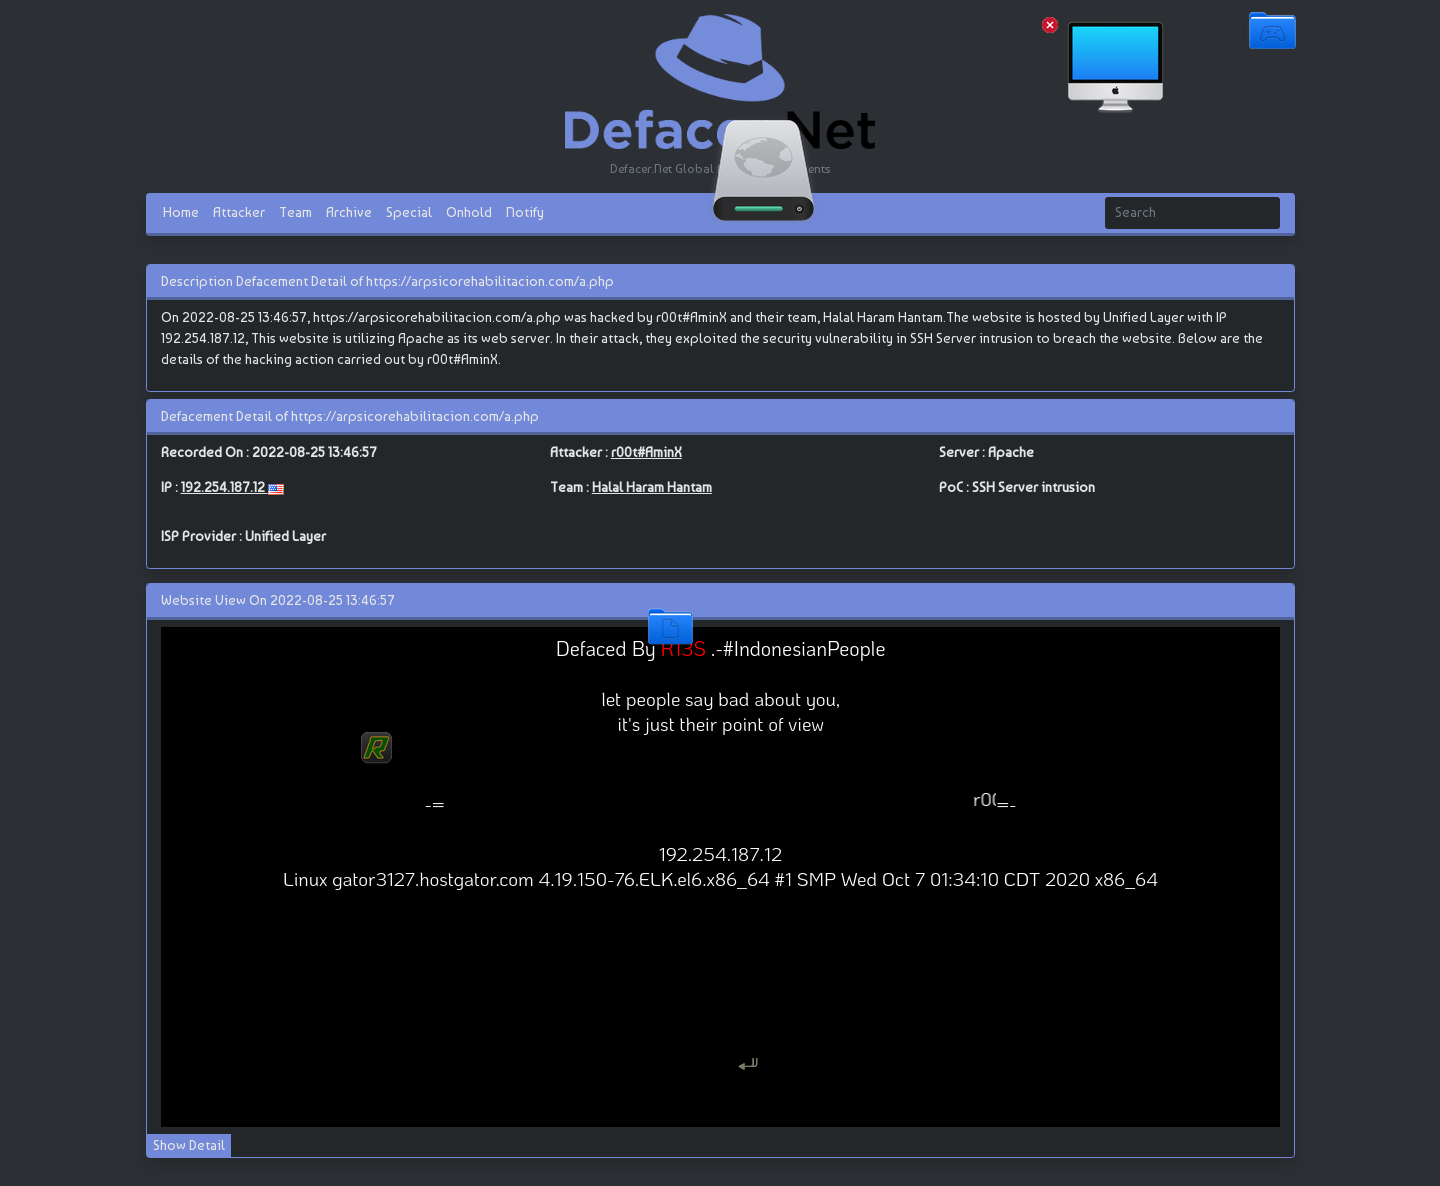  I want to click on open your games folder, so click(1272, 30).